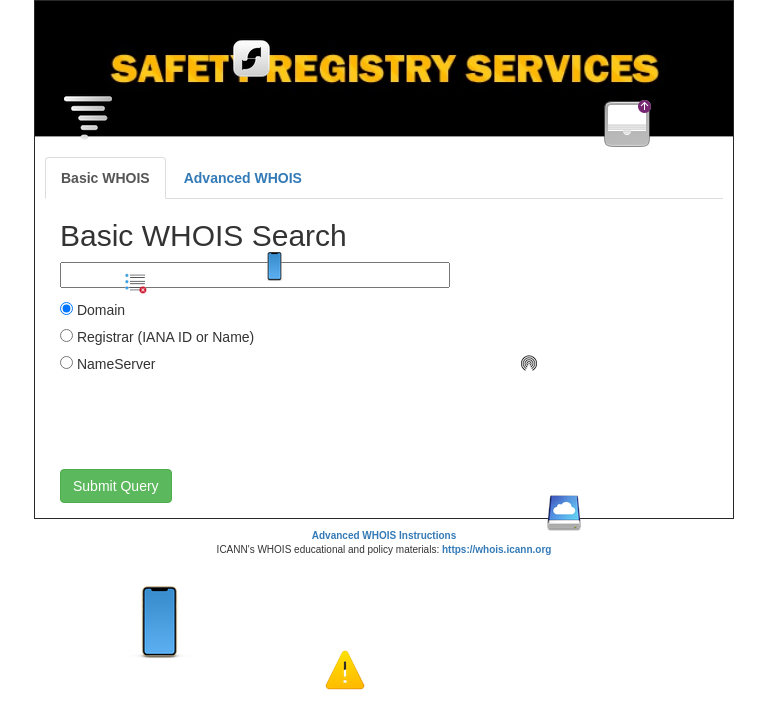 Image resolution: width=768 pixels, height=720 pixels. I want to click on iPhone XR device icon, so click(159, 622).